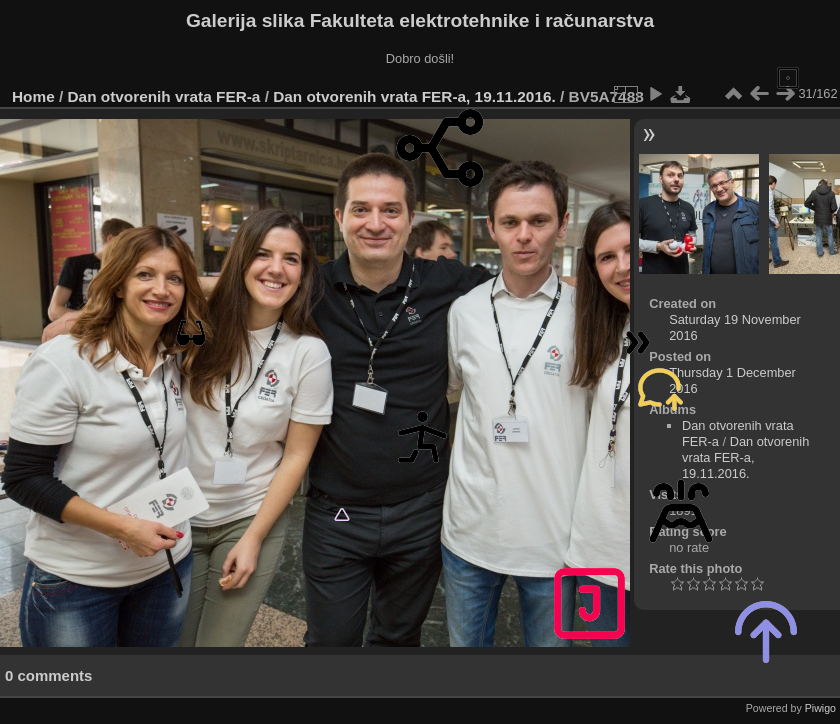 The width and height of the screenshot is (840, 724). What do you see at coordinates (636, 342) in the screenshot?
I see `skip forward or advance to next item` at bounding box center [636, 342].